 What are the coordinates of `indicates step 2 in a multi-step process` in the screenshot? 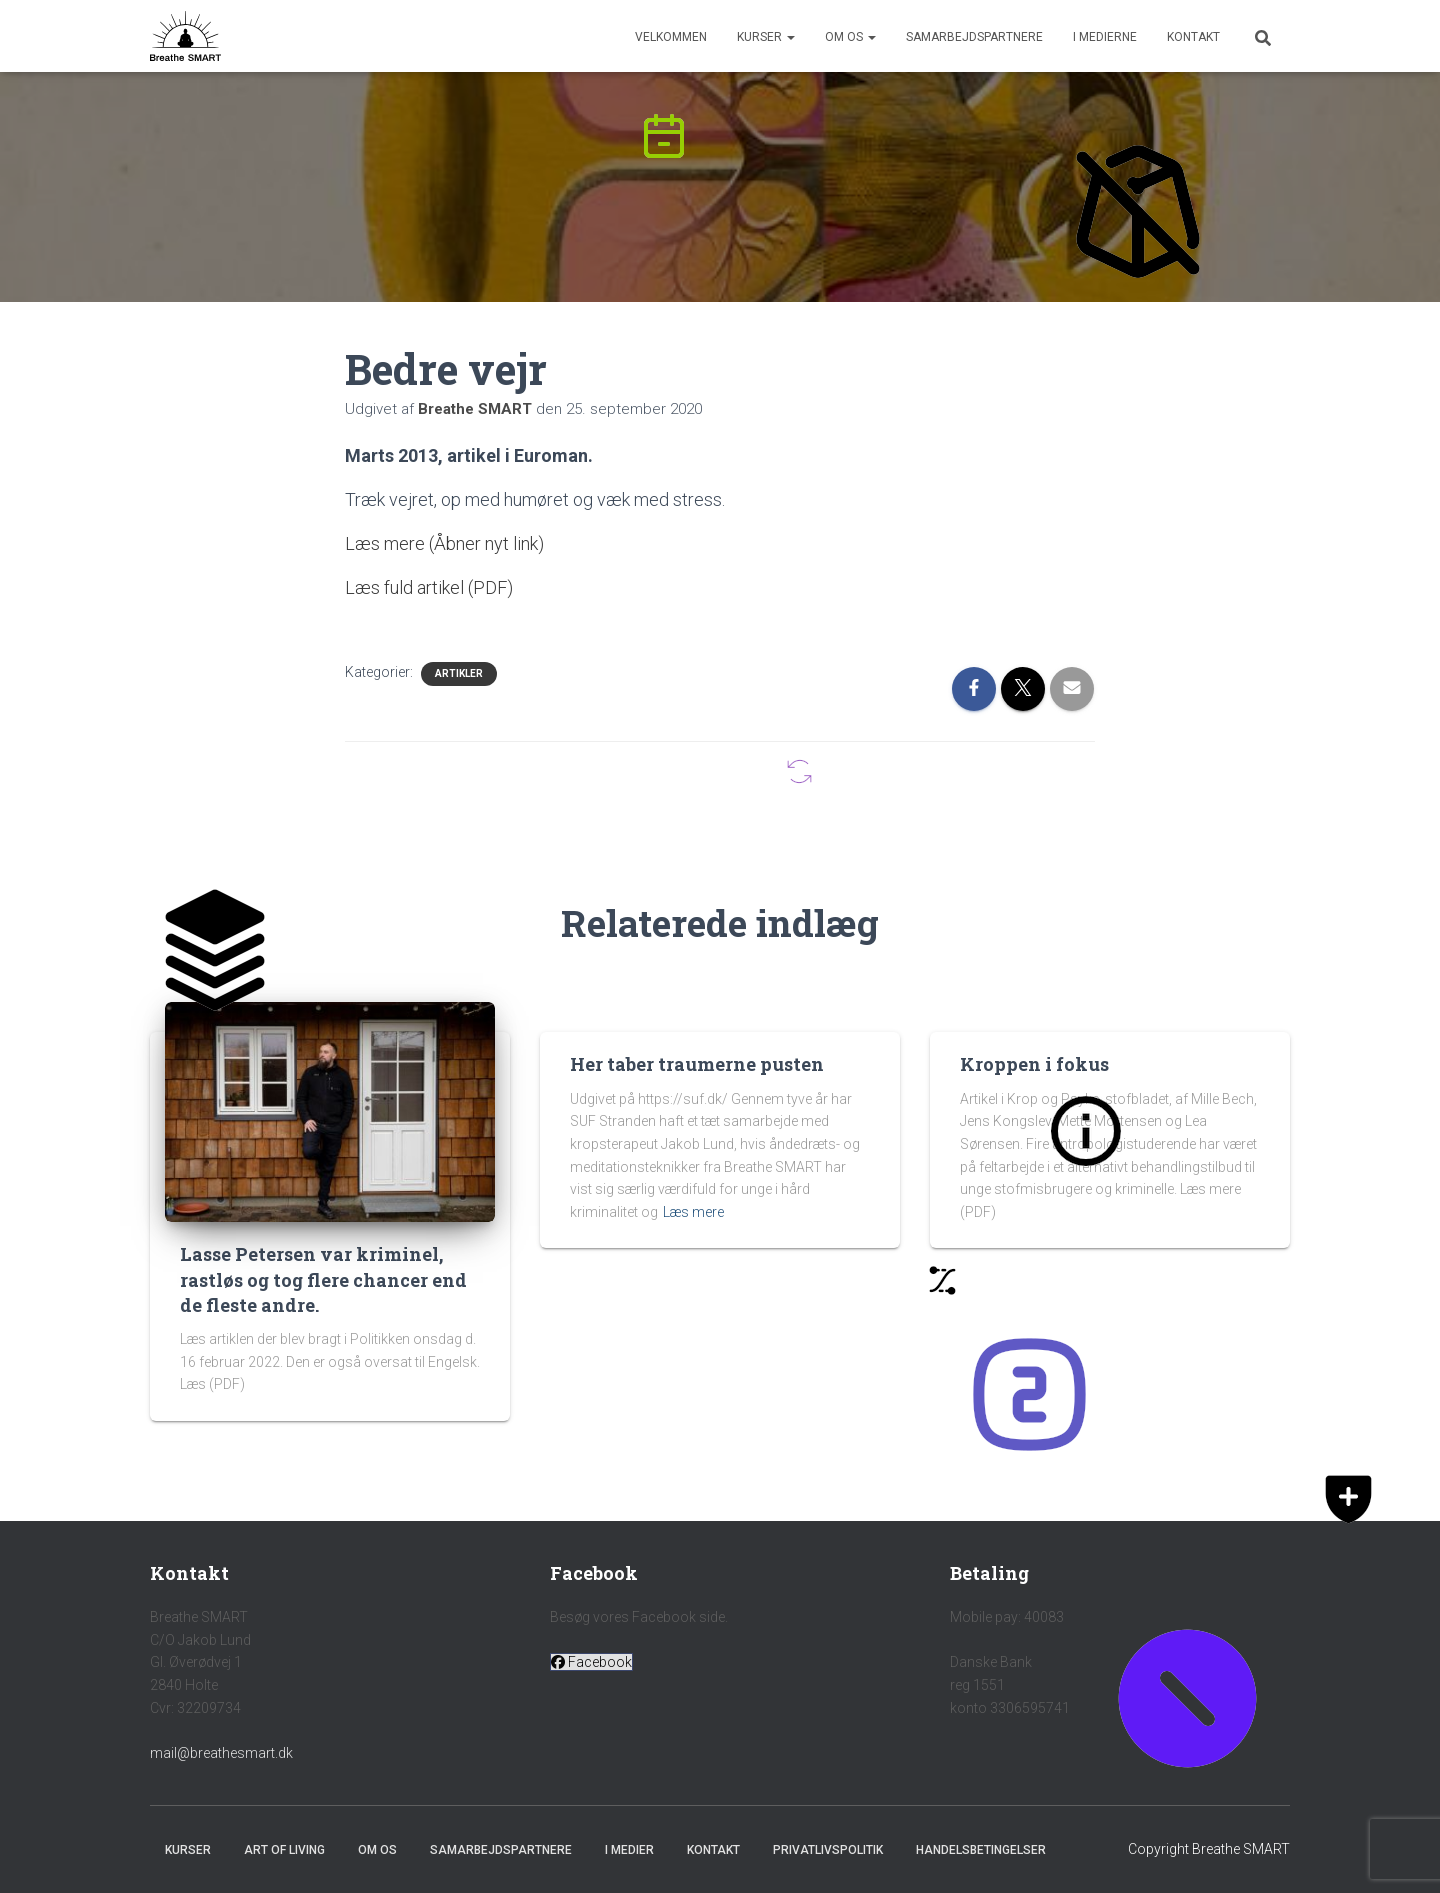 It's located at (1029, 1394).